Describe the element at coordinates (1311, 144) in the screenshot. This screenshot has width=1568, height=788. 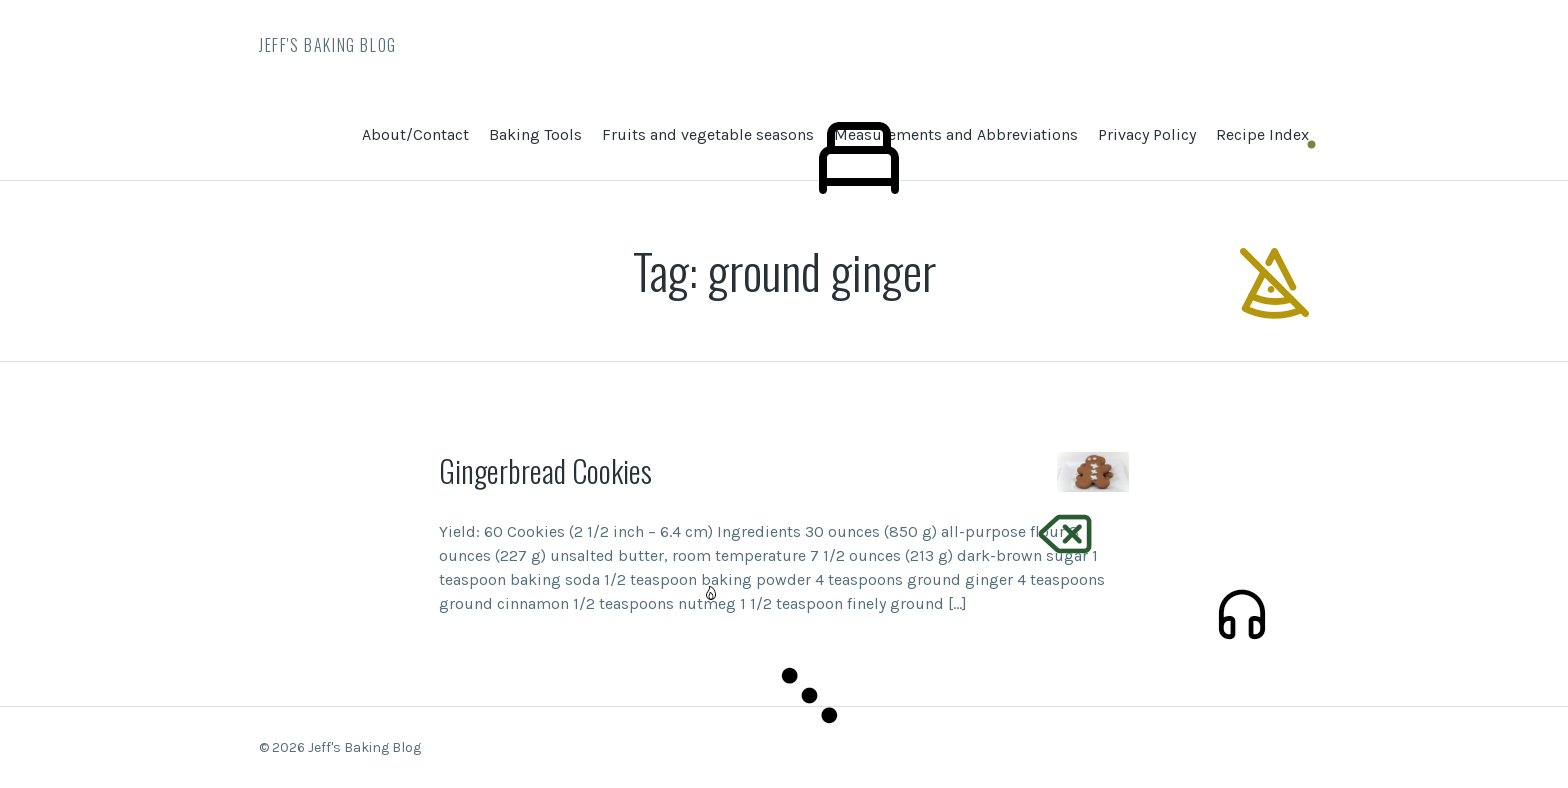
I see `indicates an unread notification or new item` at that location.